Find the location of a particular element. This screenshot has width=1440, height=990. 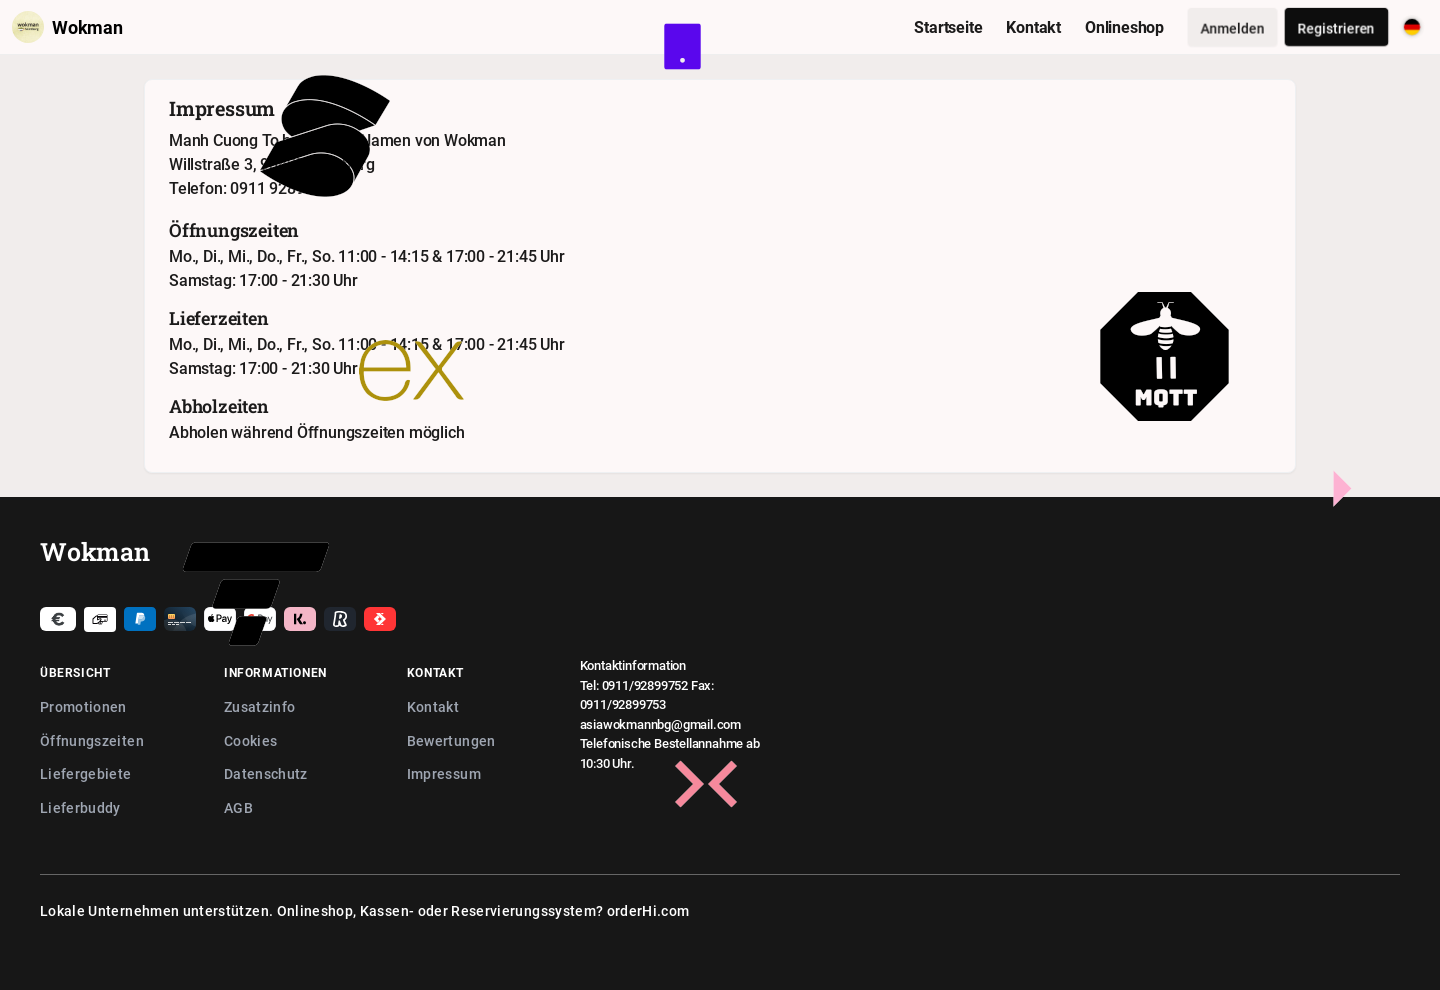

express.js framework logo is located at coordinates (411, 370).